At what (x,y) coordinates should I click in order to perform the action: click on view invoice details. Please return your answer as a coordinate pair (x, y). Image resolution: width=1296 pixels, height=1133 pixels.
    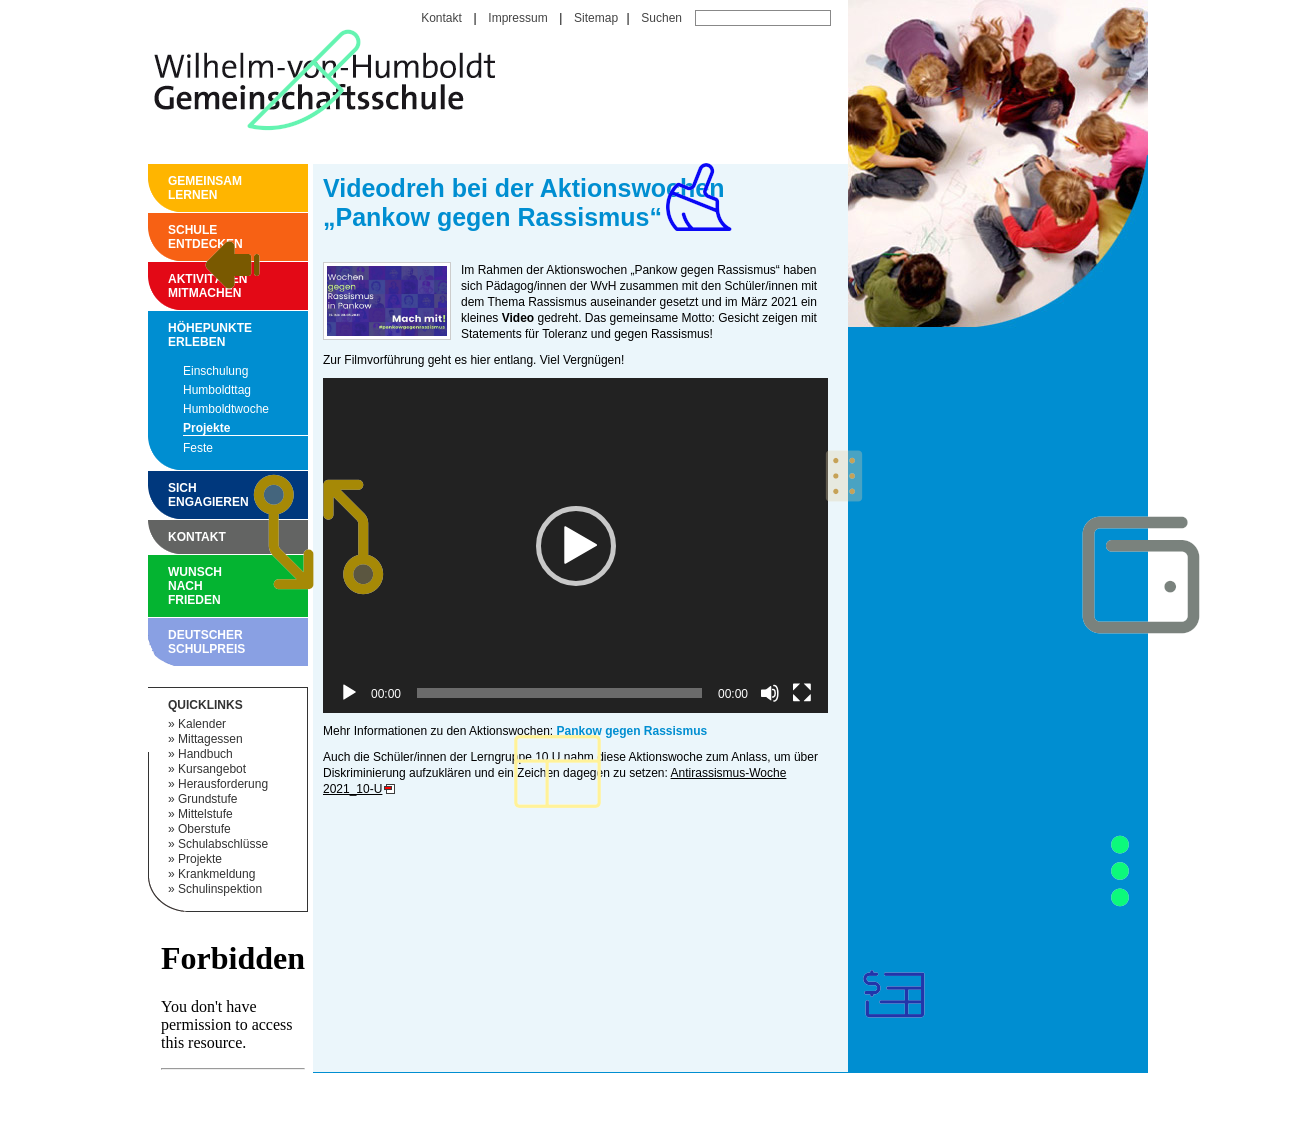
    Looking at the image, I should click on (895, 995).